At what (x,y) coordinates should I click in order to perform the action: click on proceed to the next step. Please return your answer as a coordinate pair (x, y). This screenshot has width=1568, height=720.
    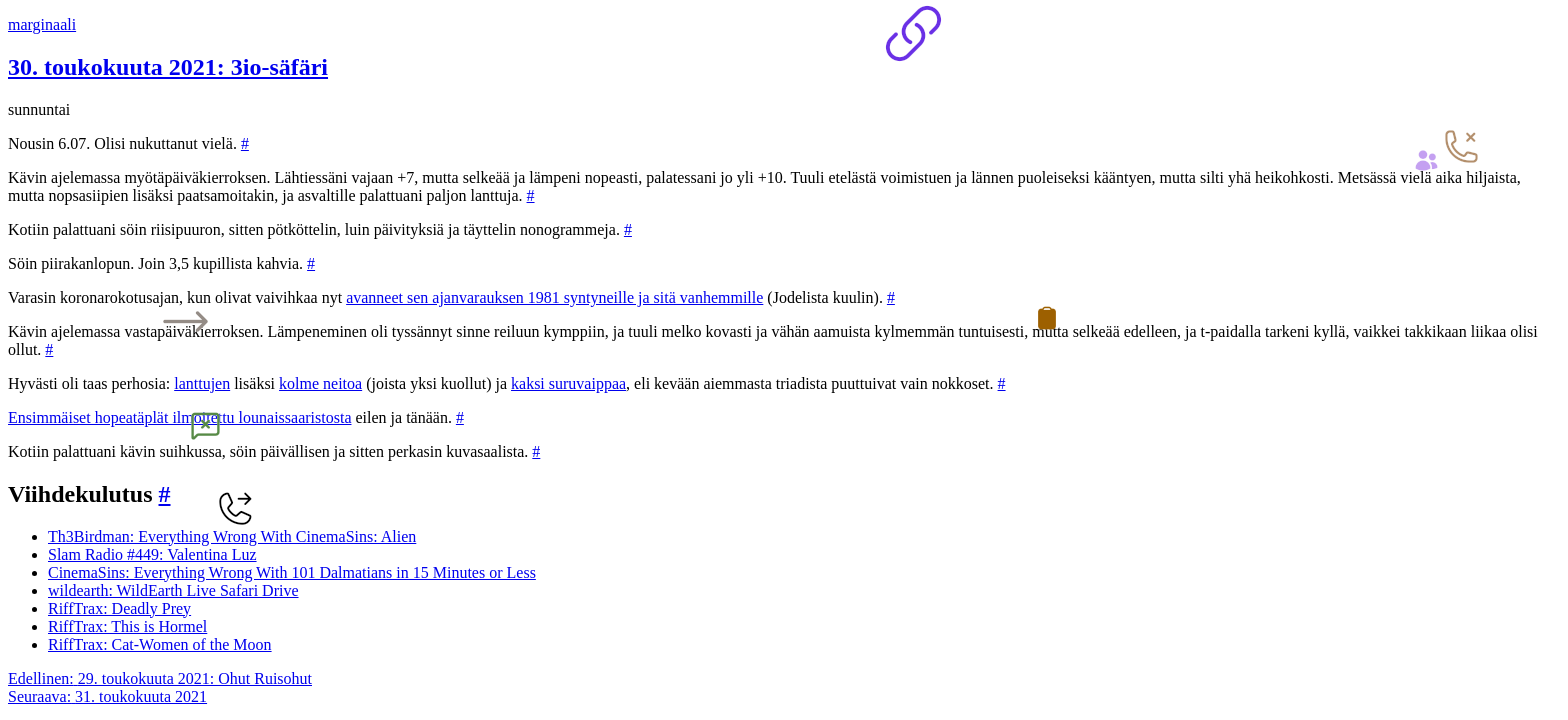
    Looking at the image, I should click on (185, 321).